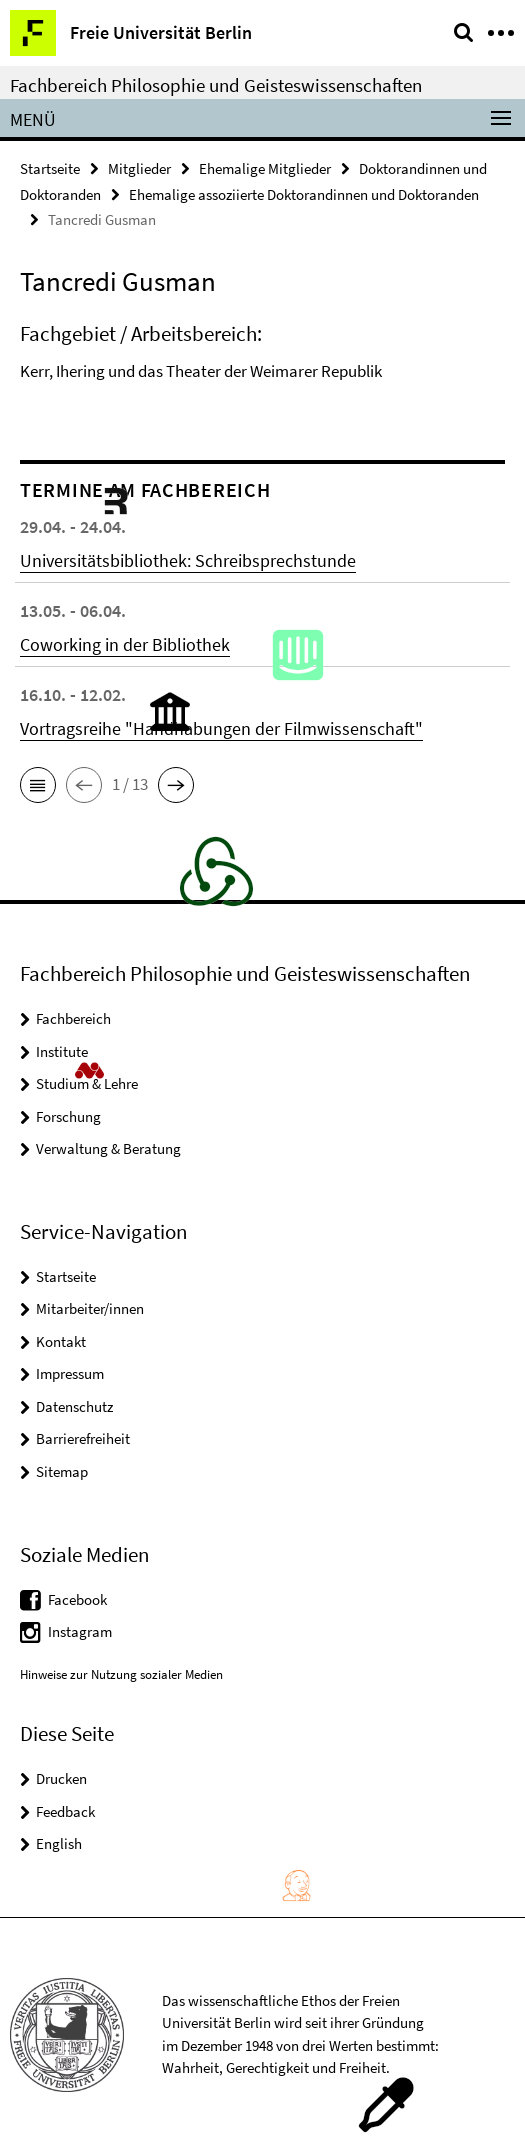  I want to click on open Intercom chat support, so click(298, 655).